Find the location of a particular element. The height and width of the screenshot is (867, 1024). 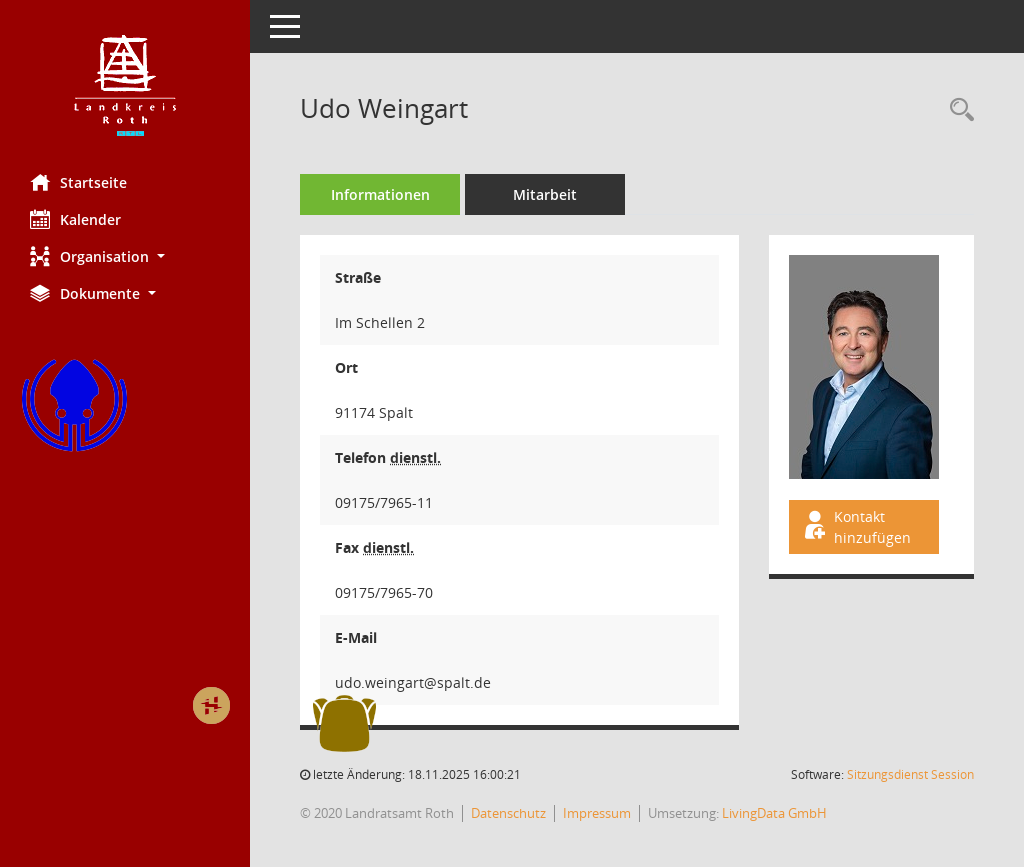

RTL media company logo is located at coordinates (130, 133).